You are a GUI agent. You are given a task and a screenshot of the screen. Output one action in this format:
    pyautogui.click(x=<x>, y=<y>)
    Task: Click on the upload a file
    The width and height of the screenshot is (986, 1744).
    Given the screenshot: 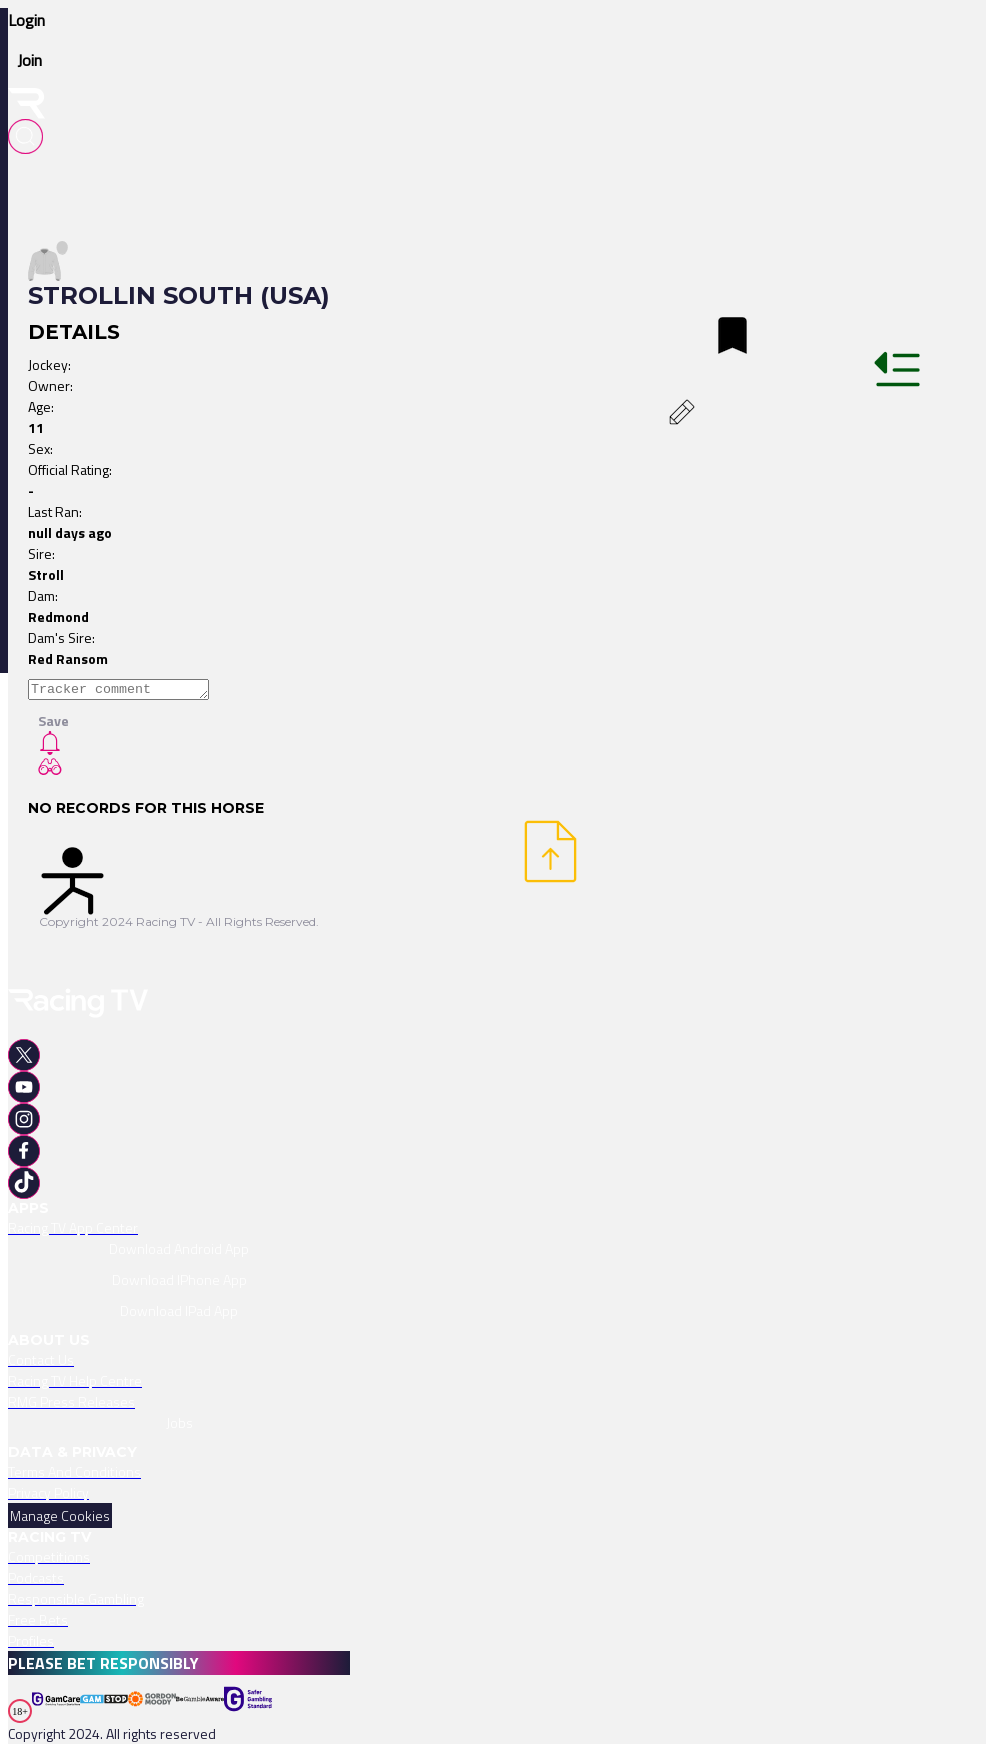 What is the action you would take?
    pyautogui.click(x=550, y=851)
    